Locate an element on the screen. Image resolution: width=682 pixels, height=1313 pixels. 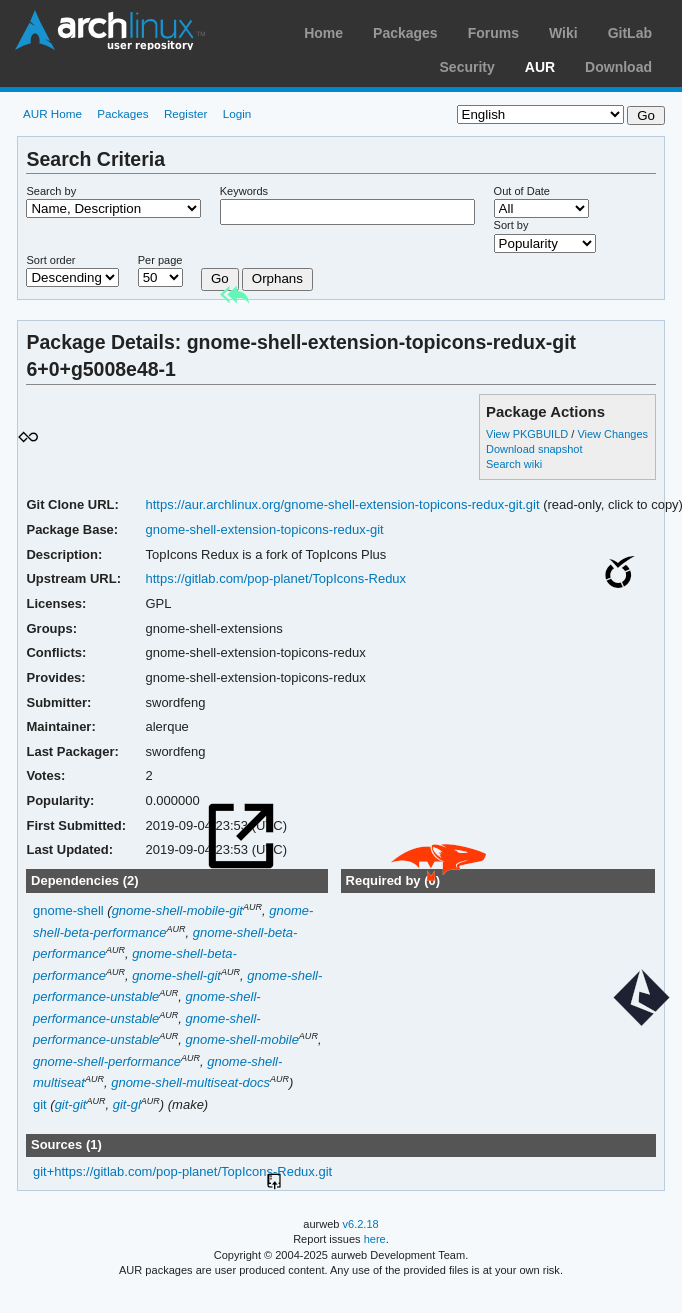
open informatica application is located at coordinates (641, 997).